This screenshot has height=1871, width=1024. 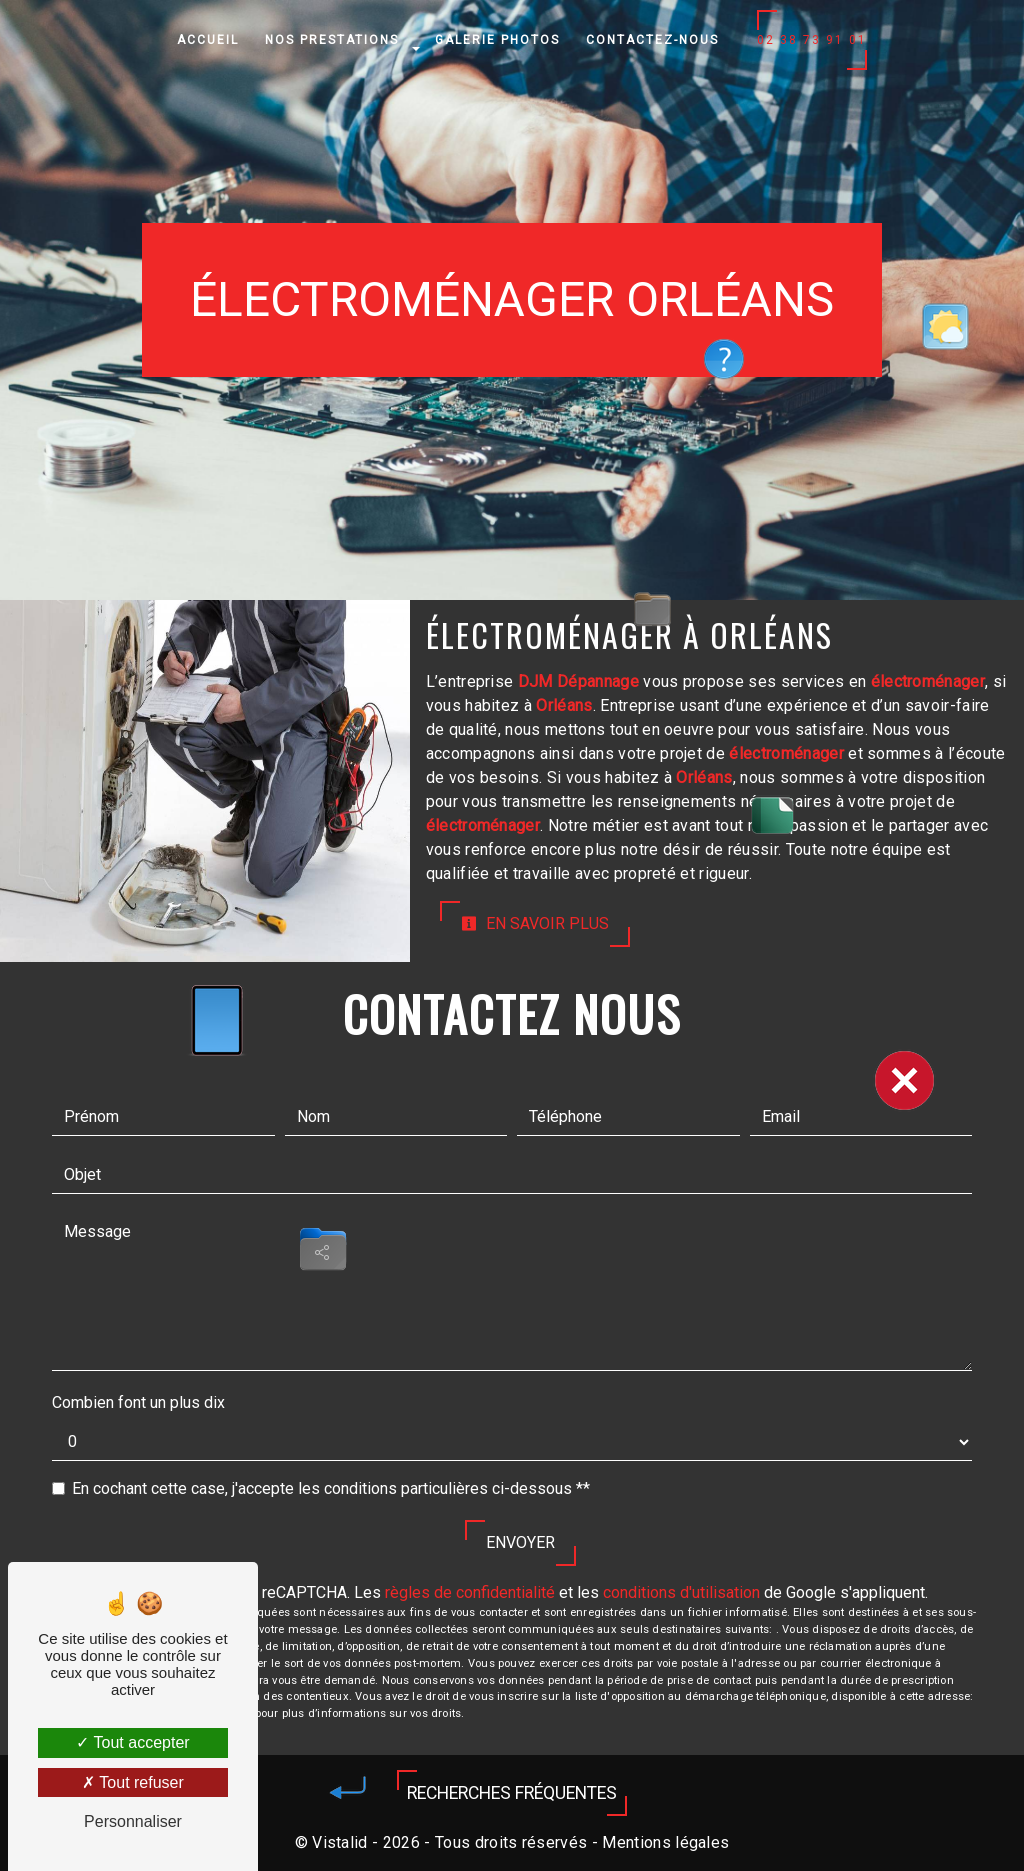 What do you see at coordinates (772, 814) in the screenshot?
I see `change desktop wallpaper settings` at bounding box center [772, 814].